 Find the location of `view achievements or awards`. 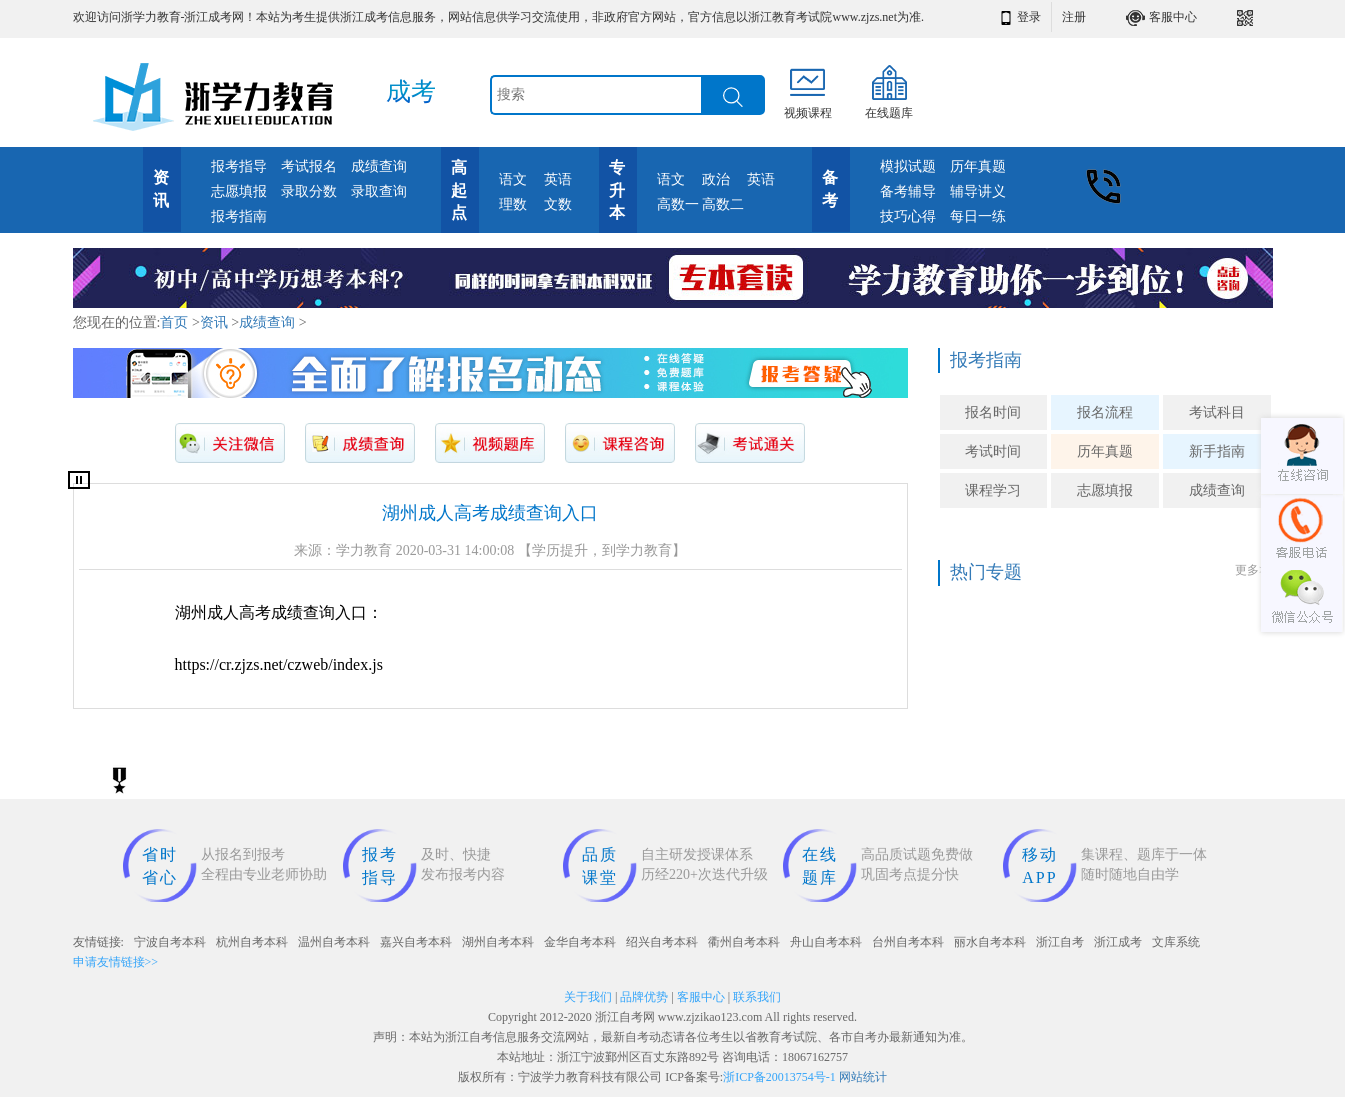

view achievements or awards is located at coordinates (119, 780).